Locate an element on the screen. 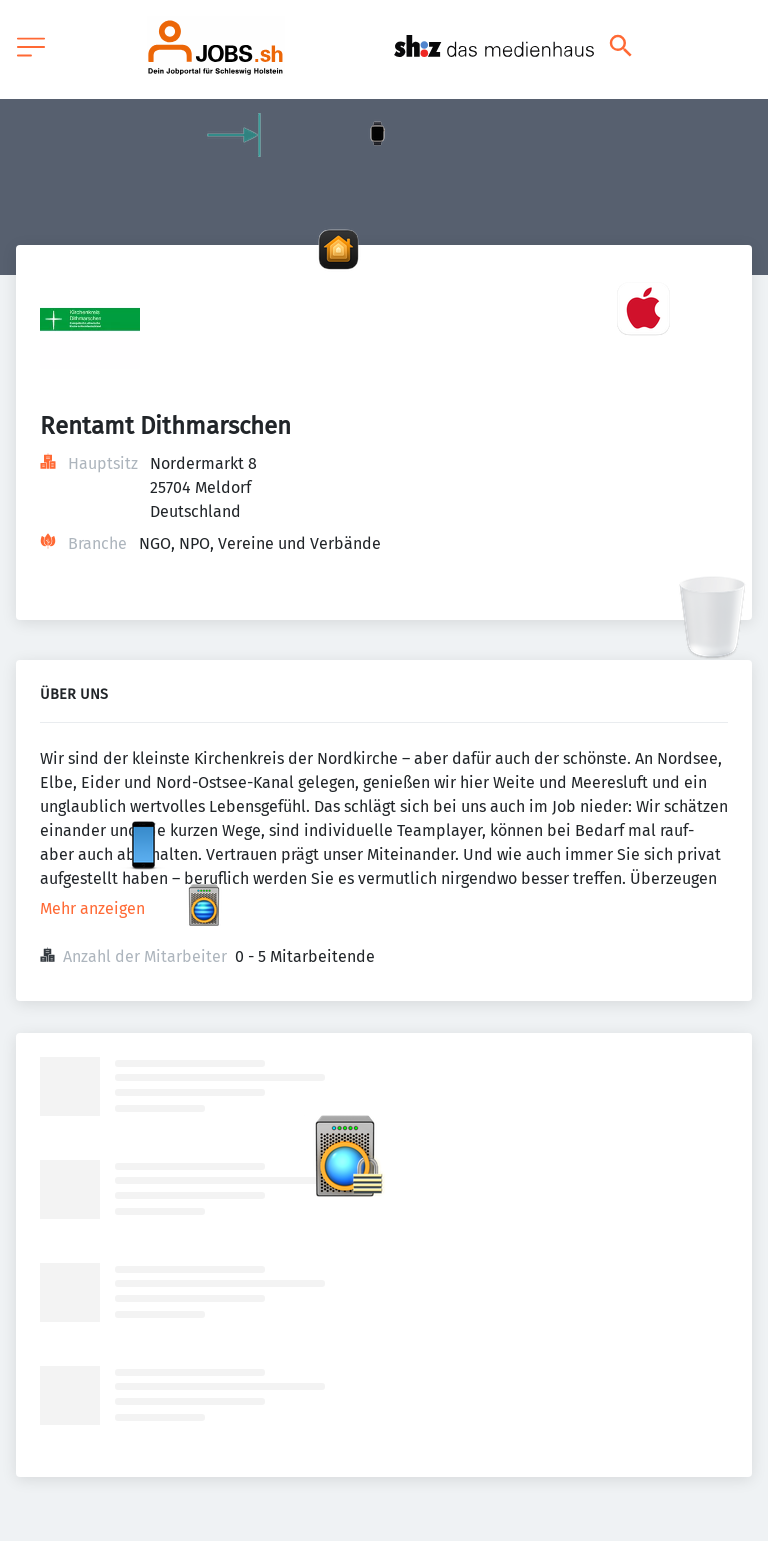 Image resolution: width=768 pixels, height=1541 pixels. access RAID 0 storage configuration is located at coordinates (204, 905).